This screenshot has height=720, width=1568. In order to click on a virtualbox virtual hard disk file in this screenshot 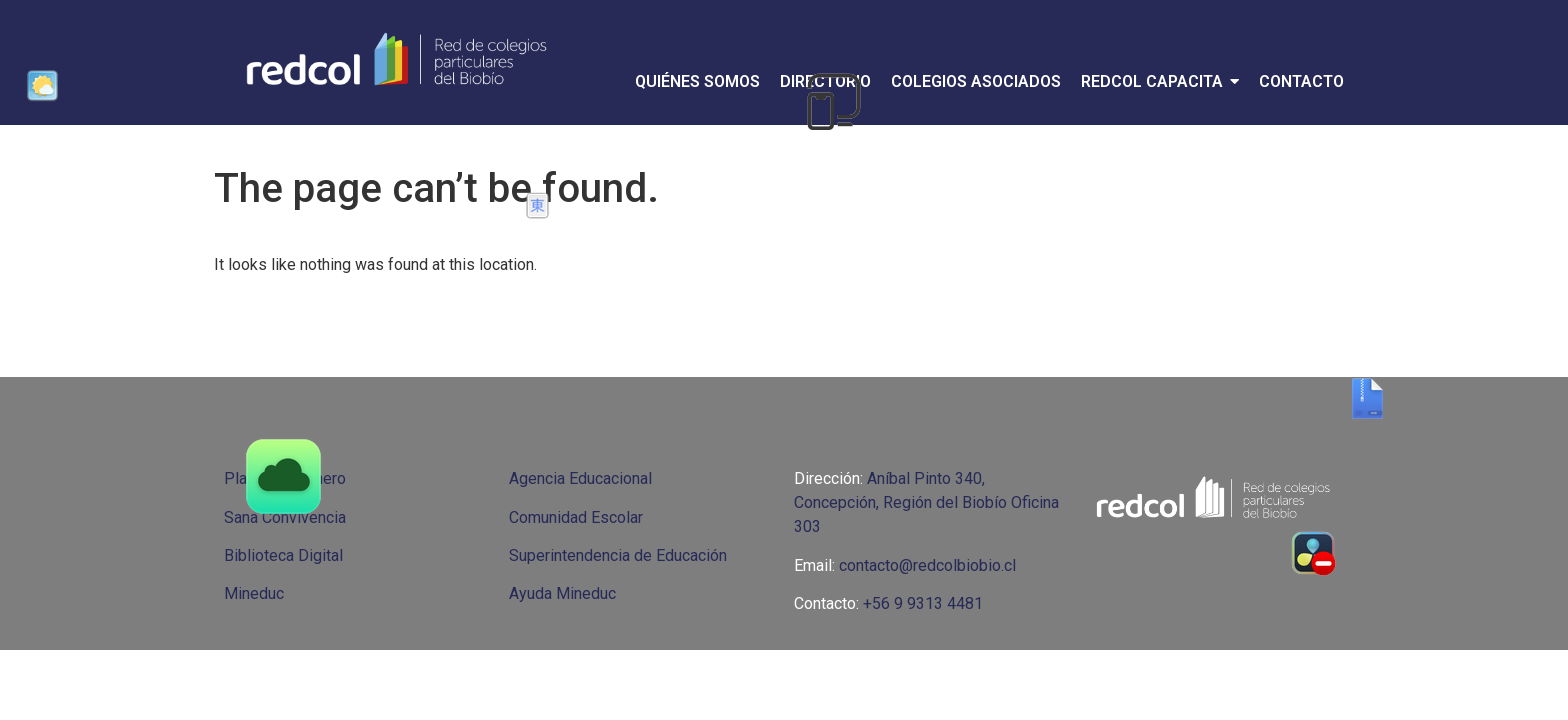, I will do `click(1367, 399)`.